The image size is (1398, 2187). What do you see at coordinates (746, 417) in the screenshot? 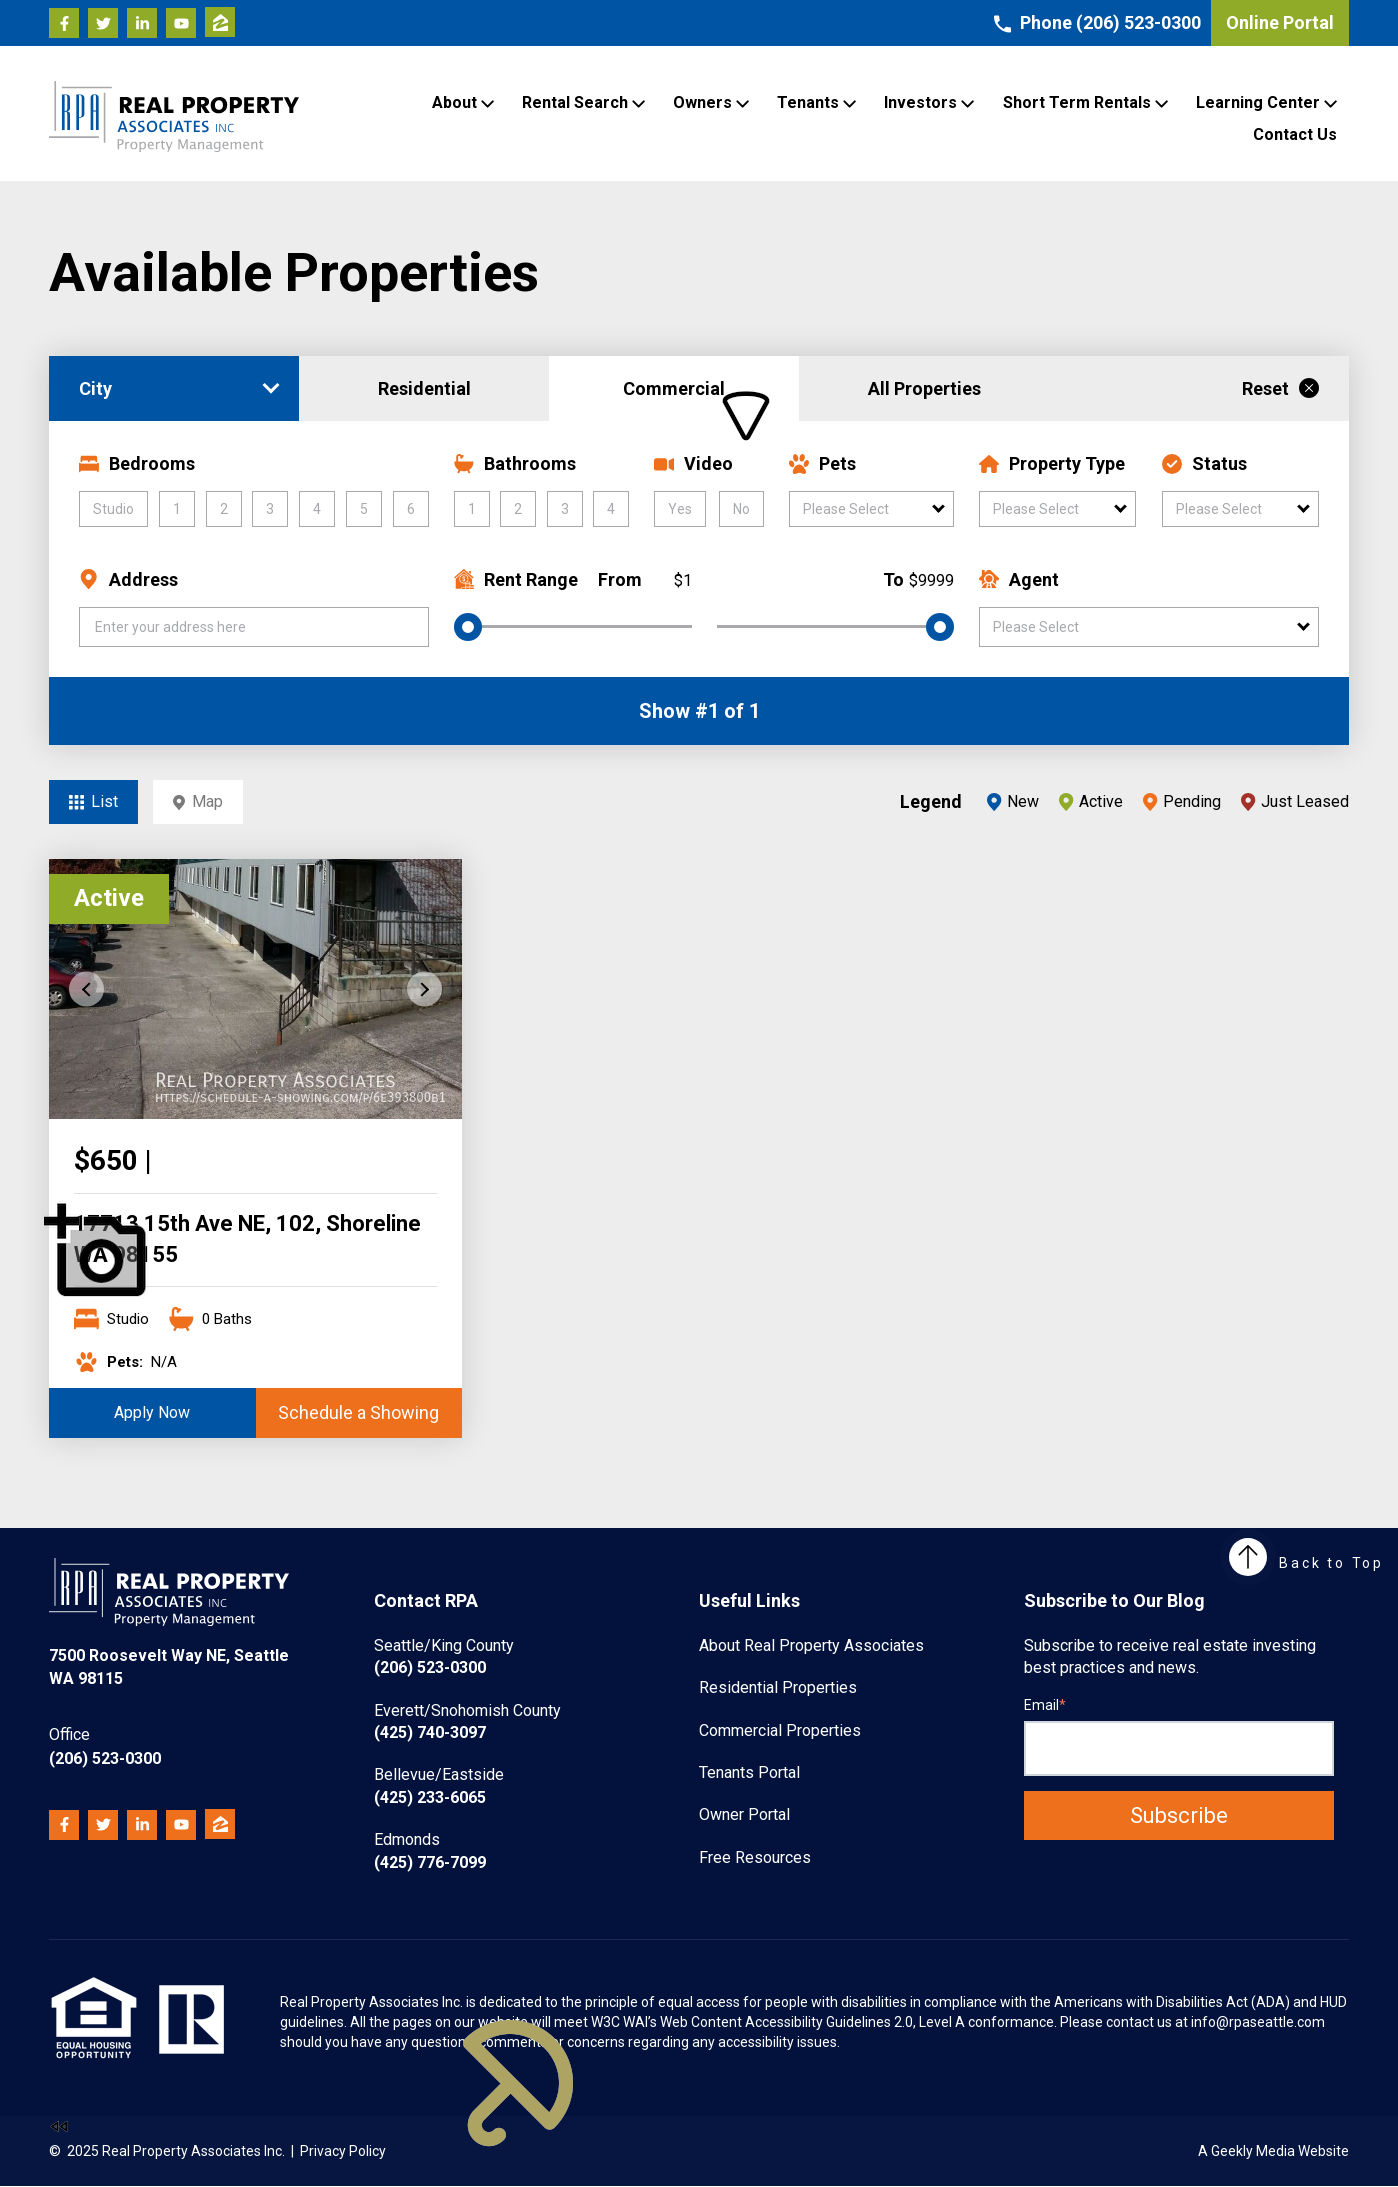
I see `indicates a cone or triangular marker` at bounding box center [746, 417].